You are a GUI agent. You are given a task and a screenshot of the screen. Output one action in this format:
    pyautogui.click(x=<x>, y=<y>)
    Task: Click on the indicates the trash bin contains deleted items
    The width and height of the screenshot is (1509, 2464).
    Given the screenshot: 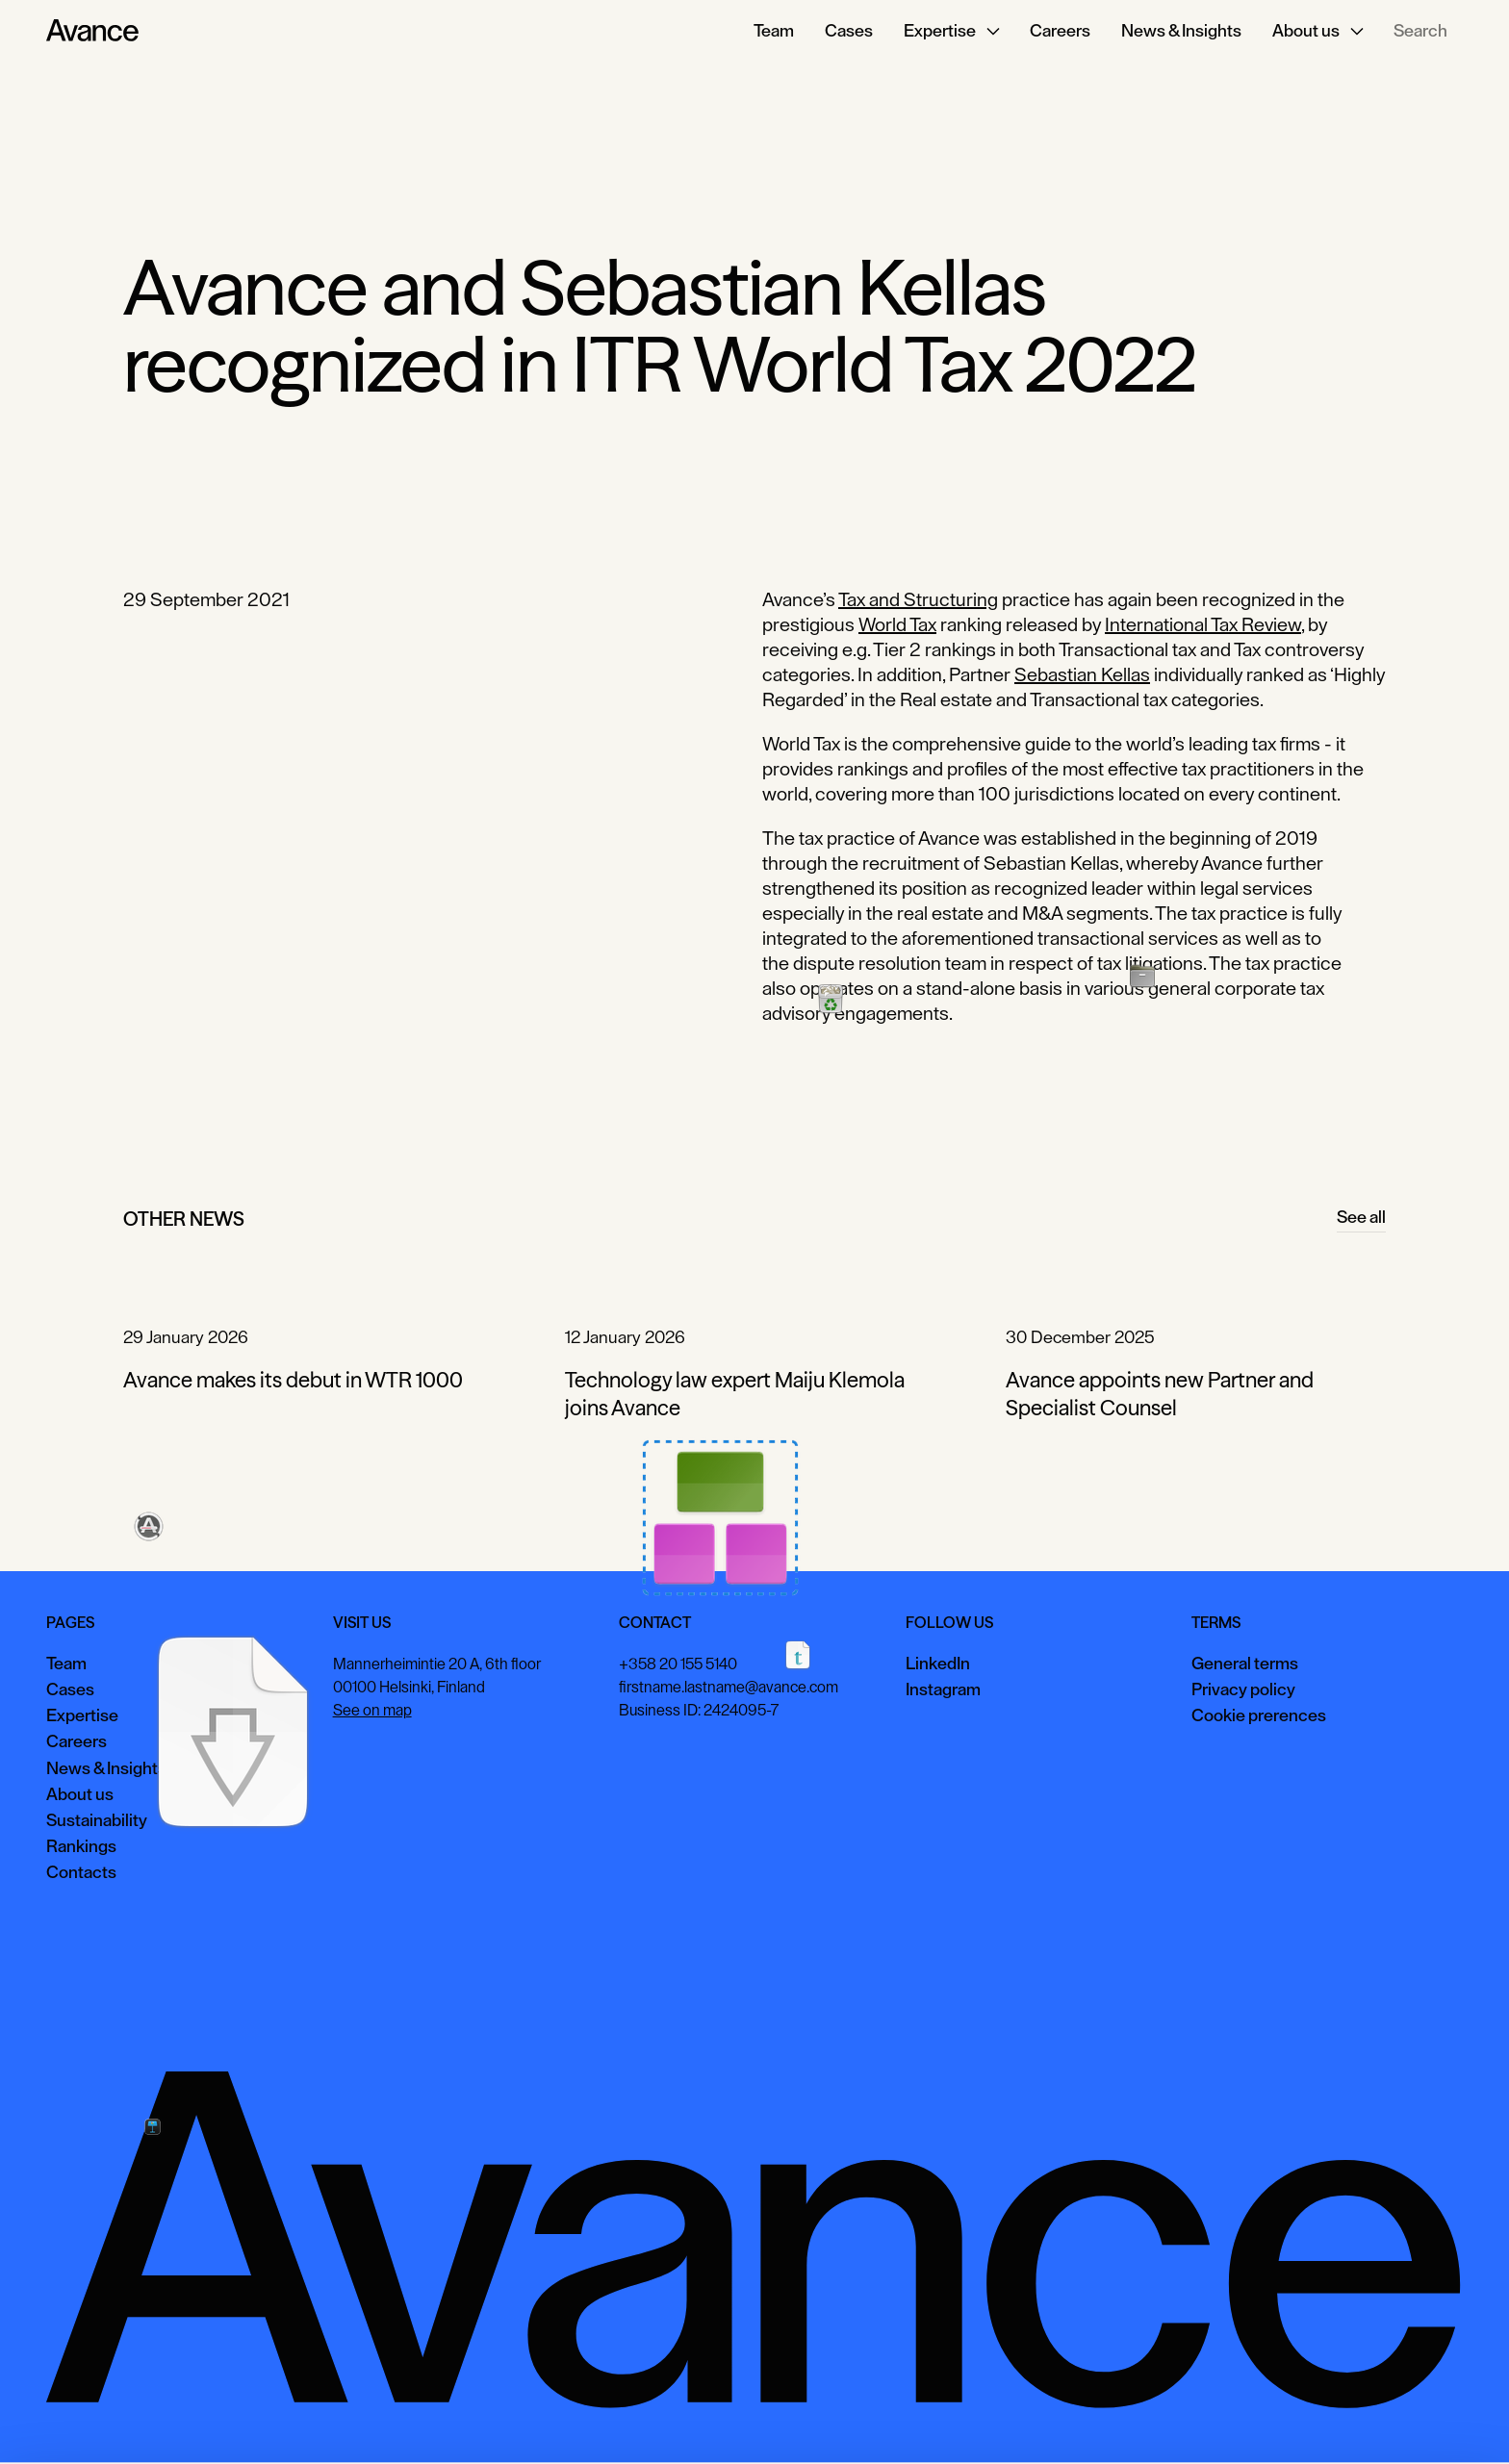 What is the action you would take?
    pyautogui.click(x=831, y=999)
    